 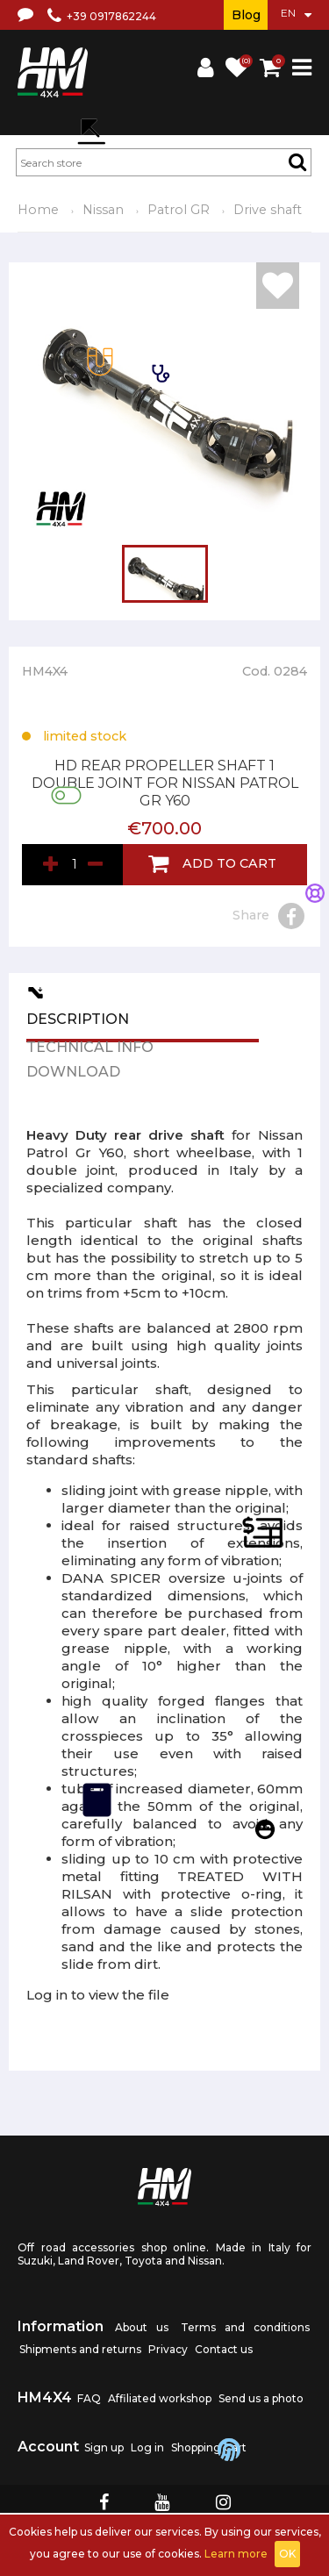 What do you see at coordinates (35, 992) in the screenshot?
I see `indicates escalator going down` at bounding box center [35, 992].